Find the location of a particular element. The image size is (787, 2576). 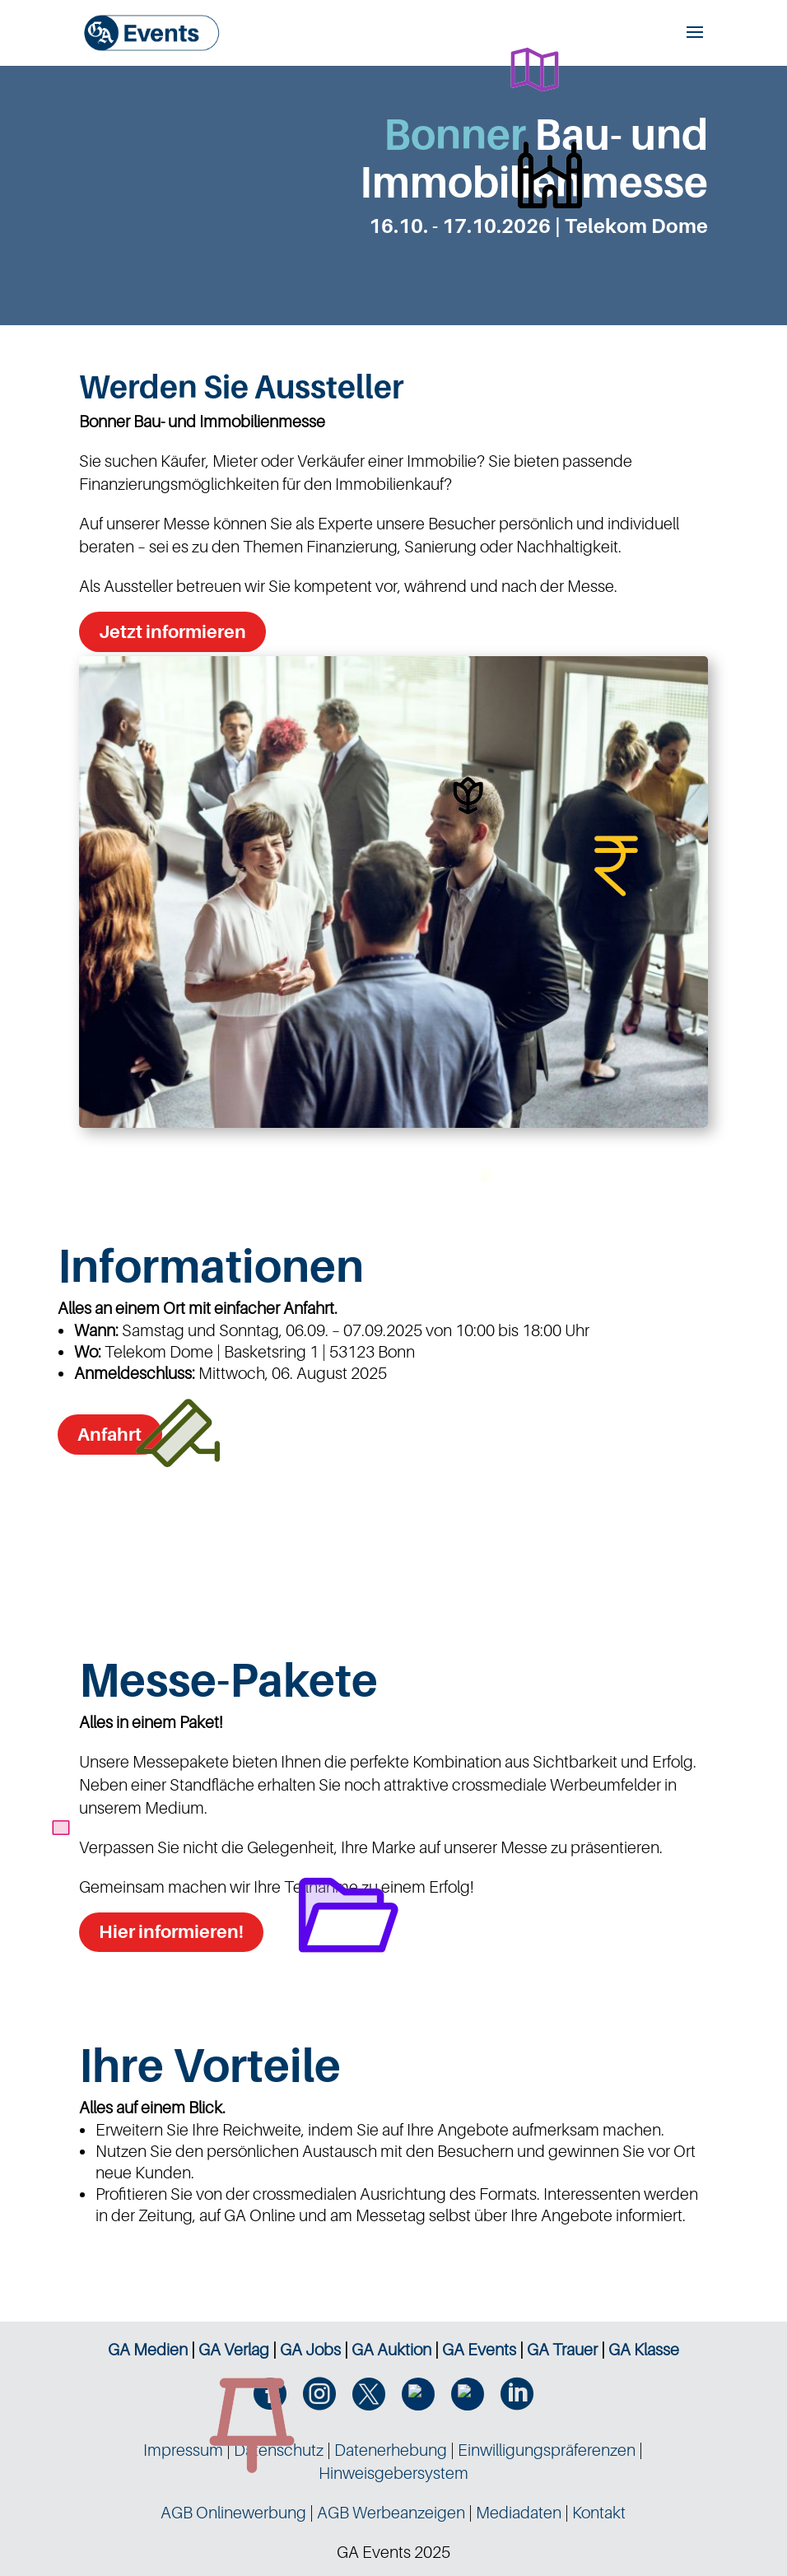

access folder contents is located at coordinates (345, 1913).